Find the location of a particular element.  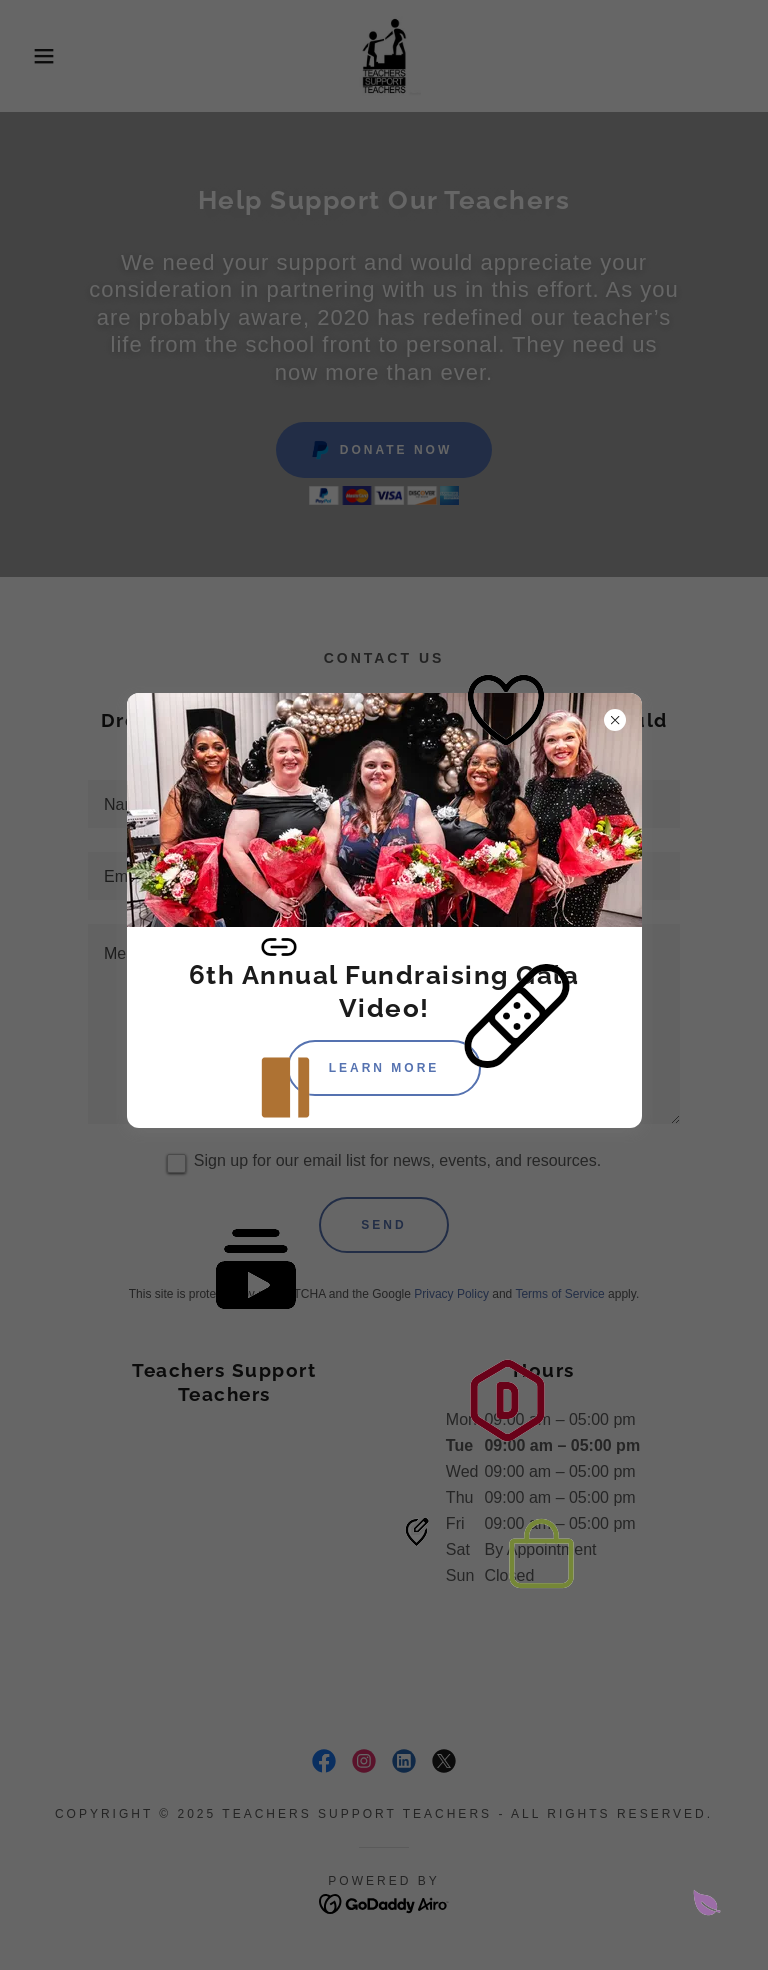

edit a saved location is located at coordinates (416, 1532).